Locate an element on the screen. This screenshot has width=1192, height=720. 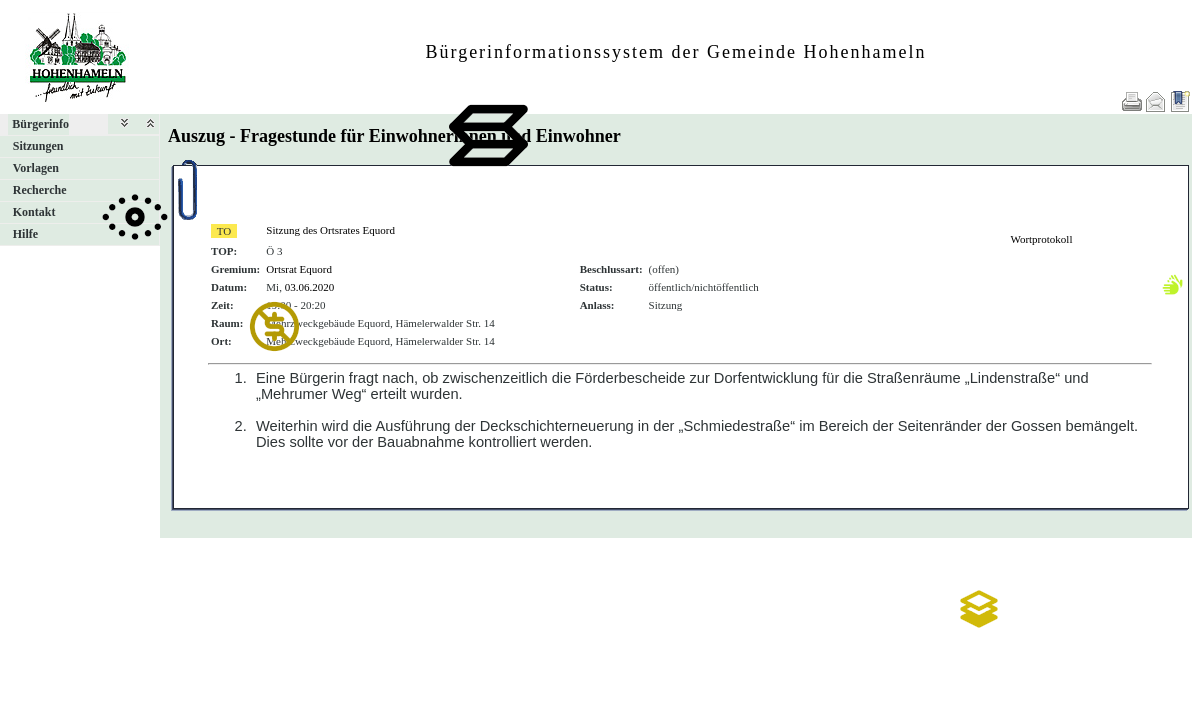
view solana cryptocurrency balance is located at coordinates (488, 135).